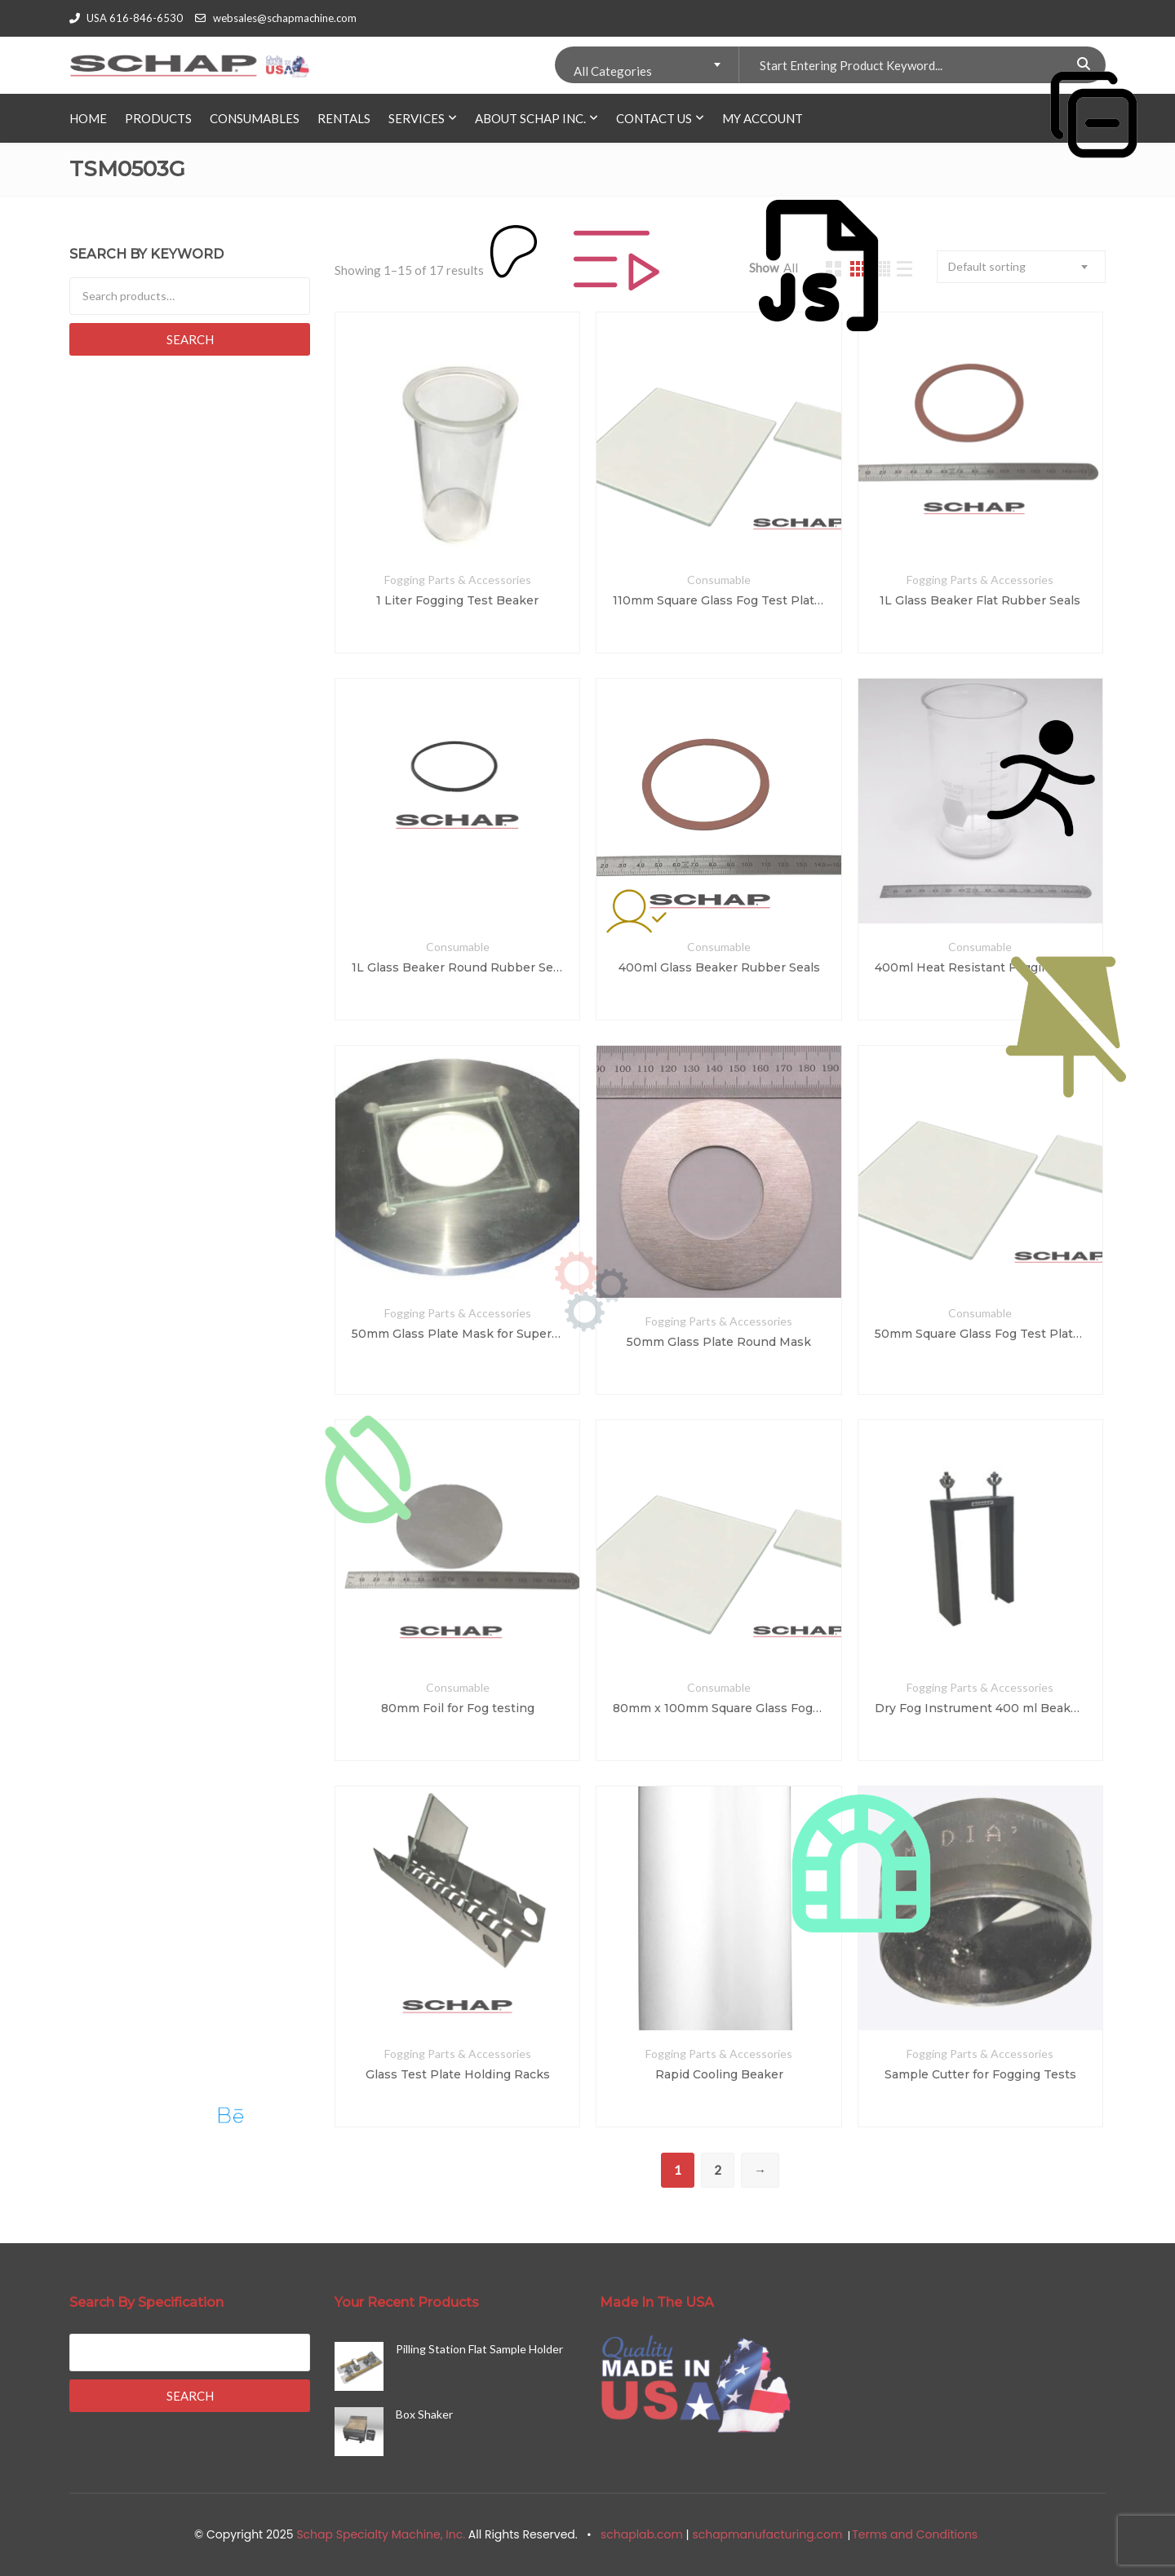  Describe the element at coordinates (861, 1863) in the screenshot. I see `access tunnel or underground passage information` at that location.